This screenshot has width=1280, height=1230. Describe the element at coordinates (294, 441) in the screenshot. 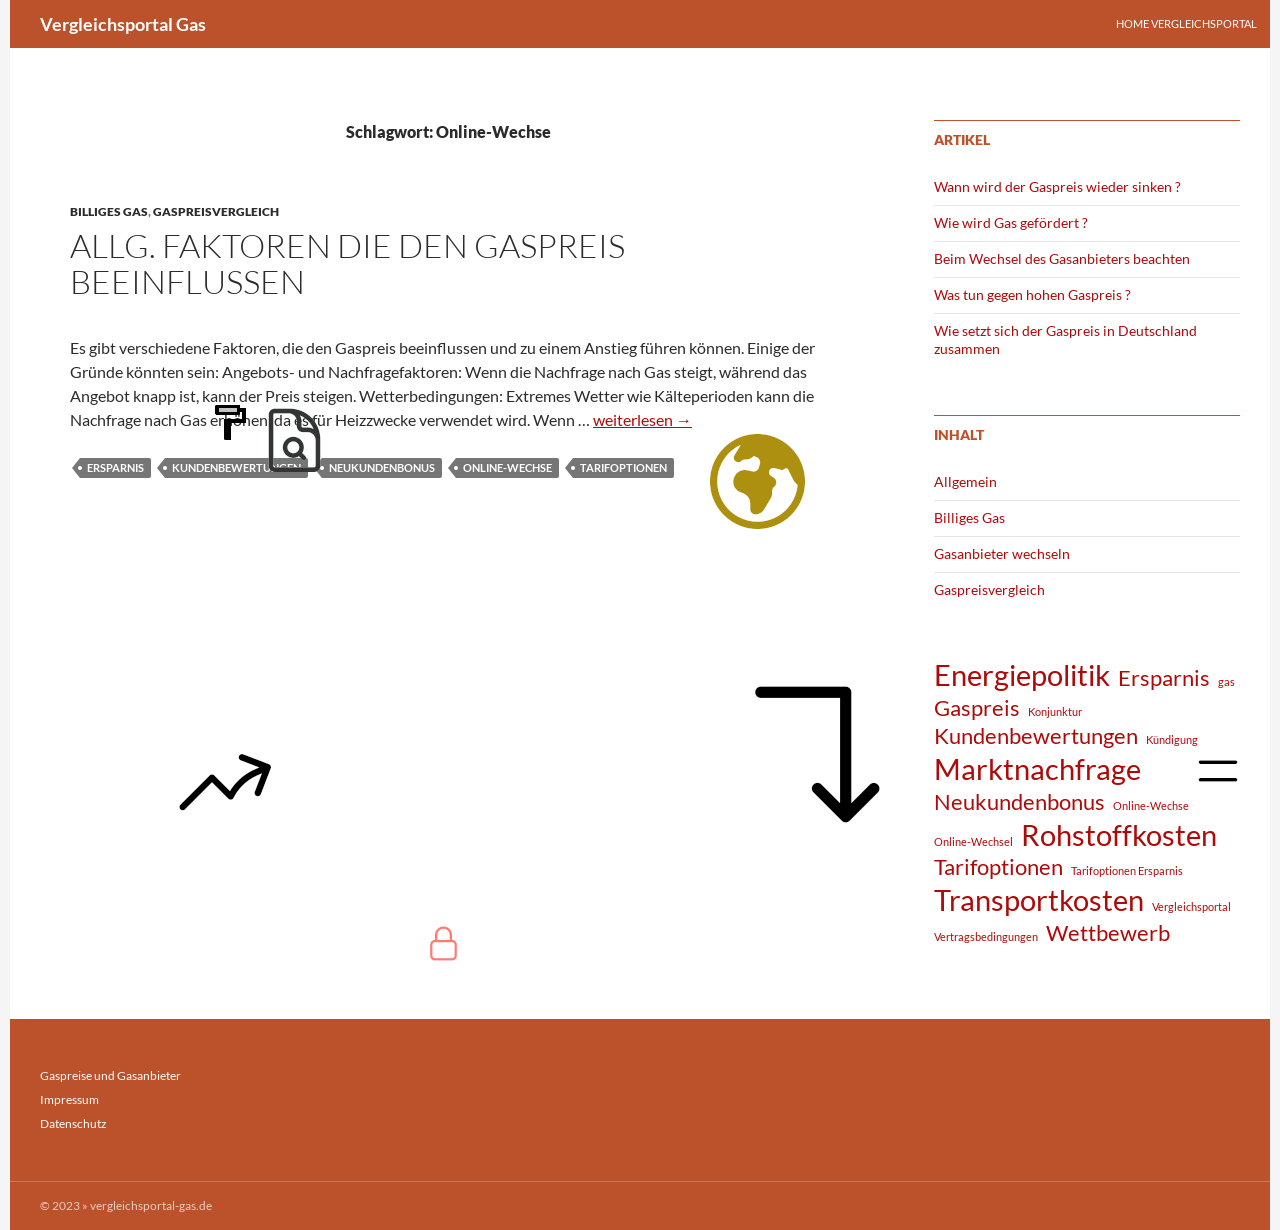

I see `search within a document` at that location.